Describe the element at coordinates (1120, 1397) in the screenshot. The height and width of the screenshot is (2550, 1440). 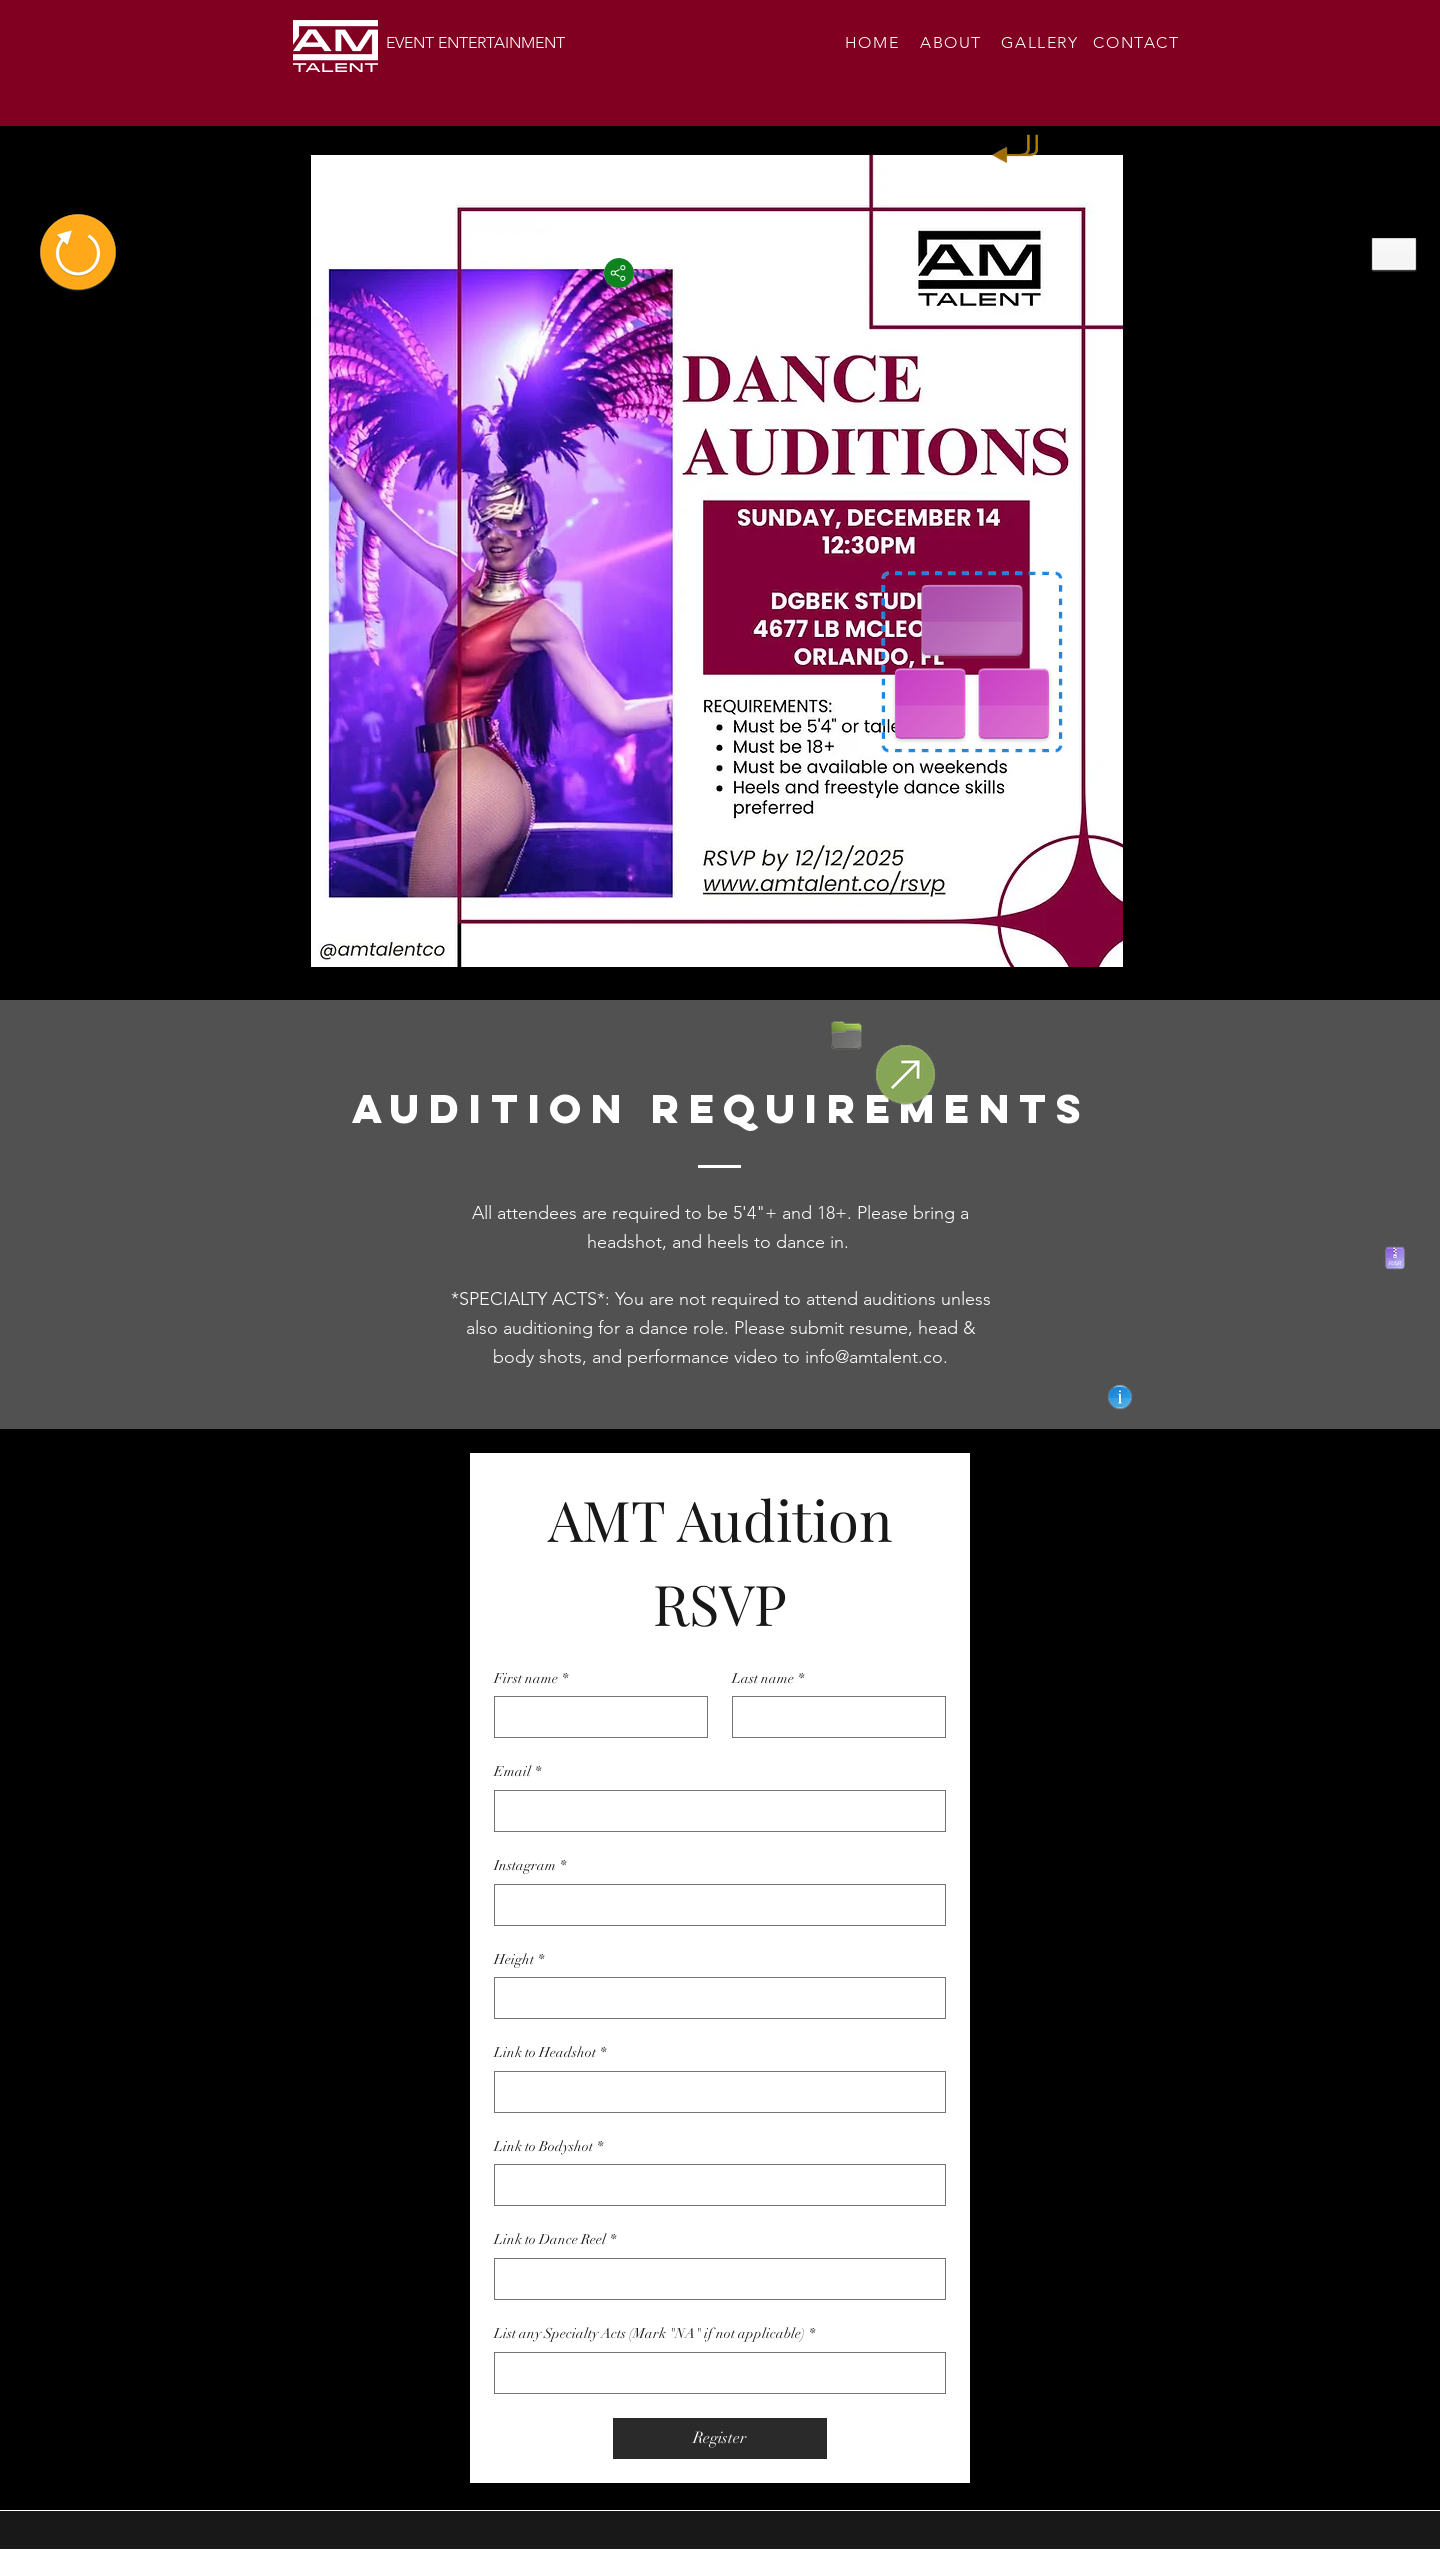
I see `access help or about information` at that location.